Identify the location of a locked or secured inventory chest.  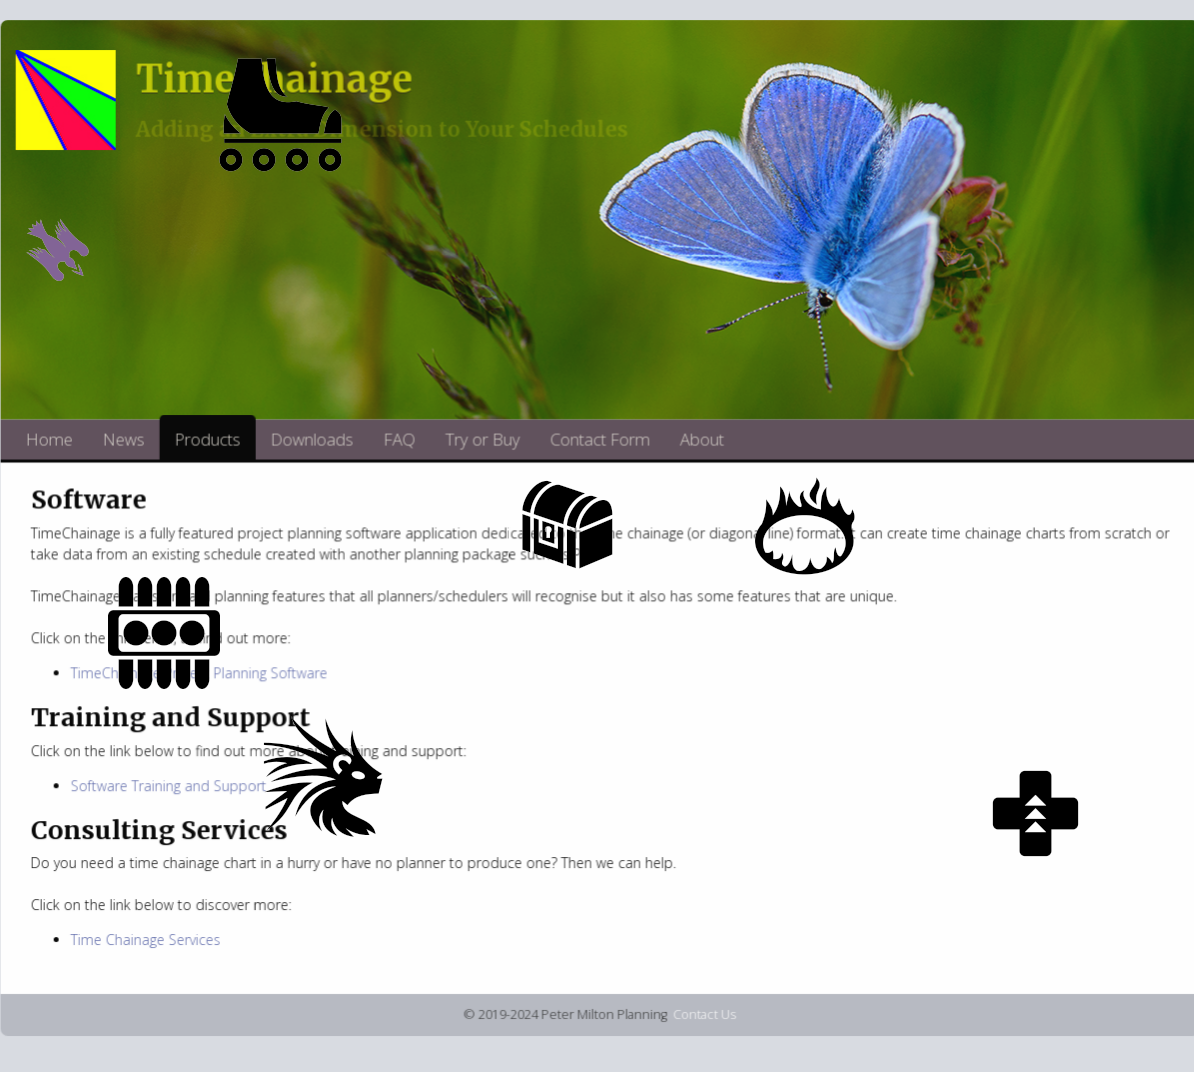
(567, 525).